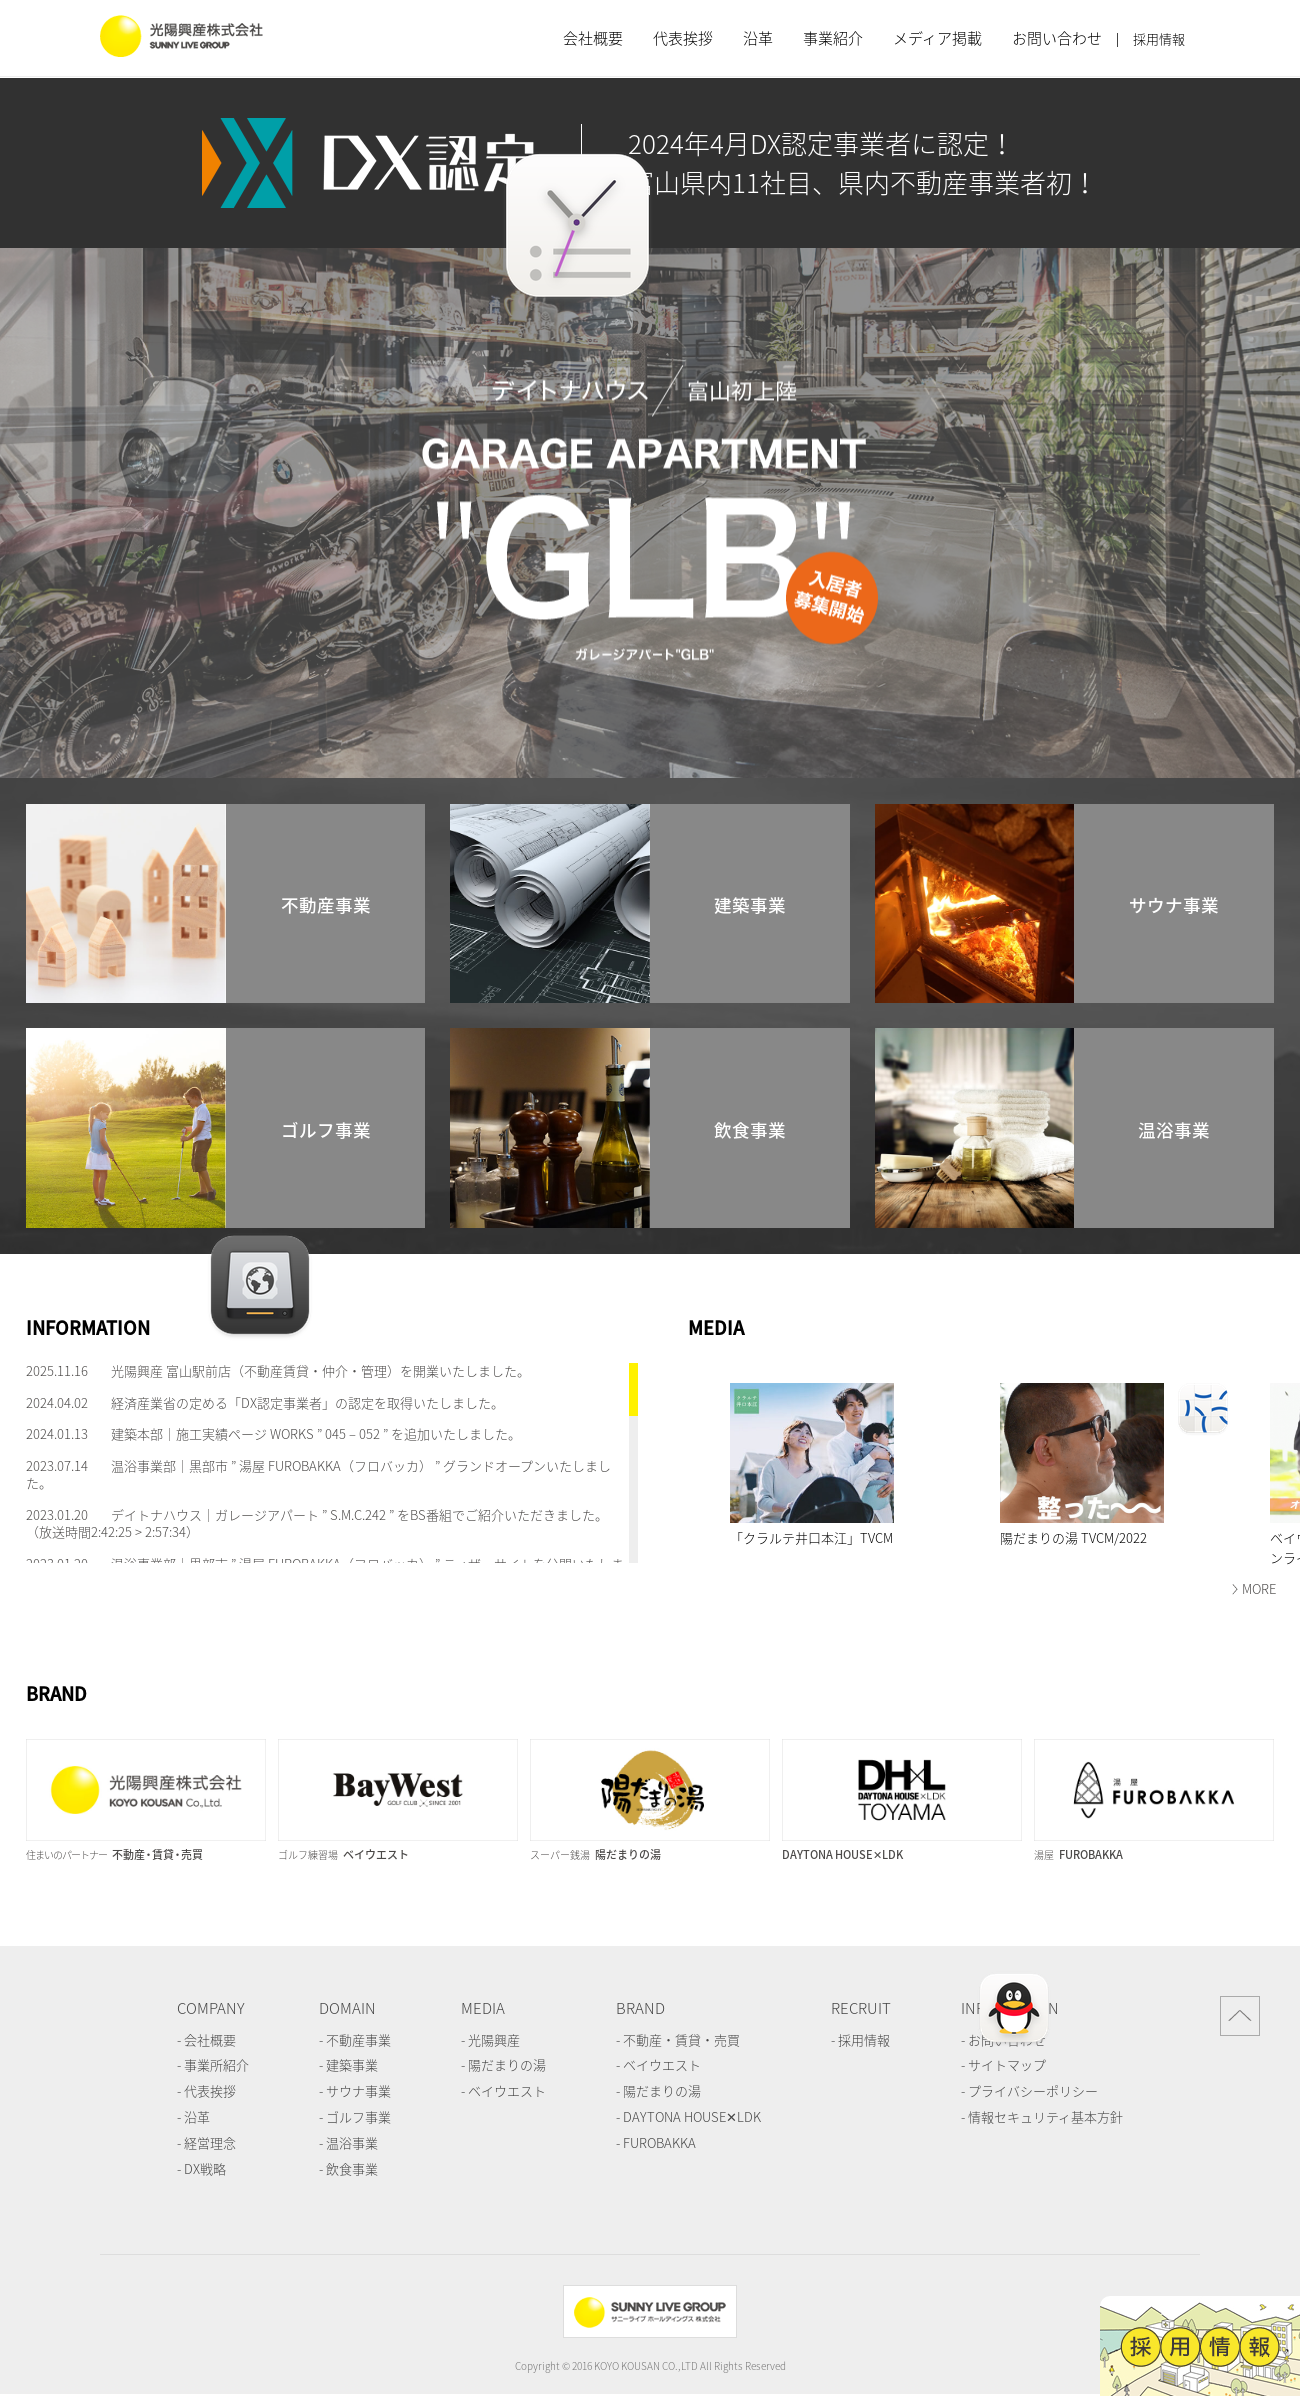  I want to click on open khronos time tracking app, so click(577, 225).